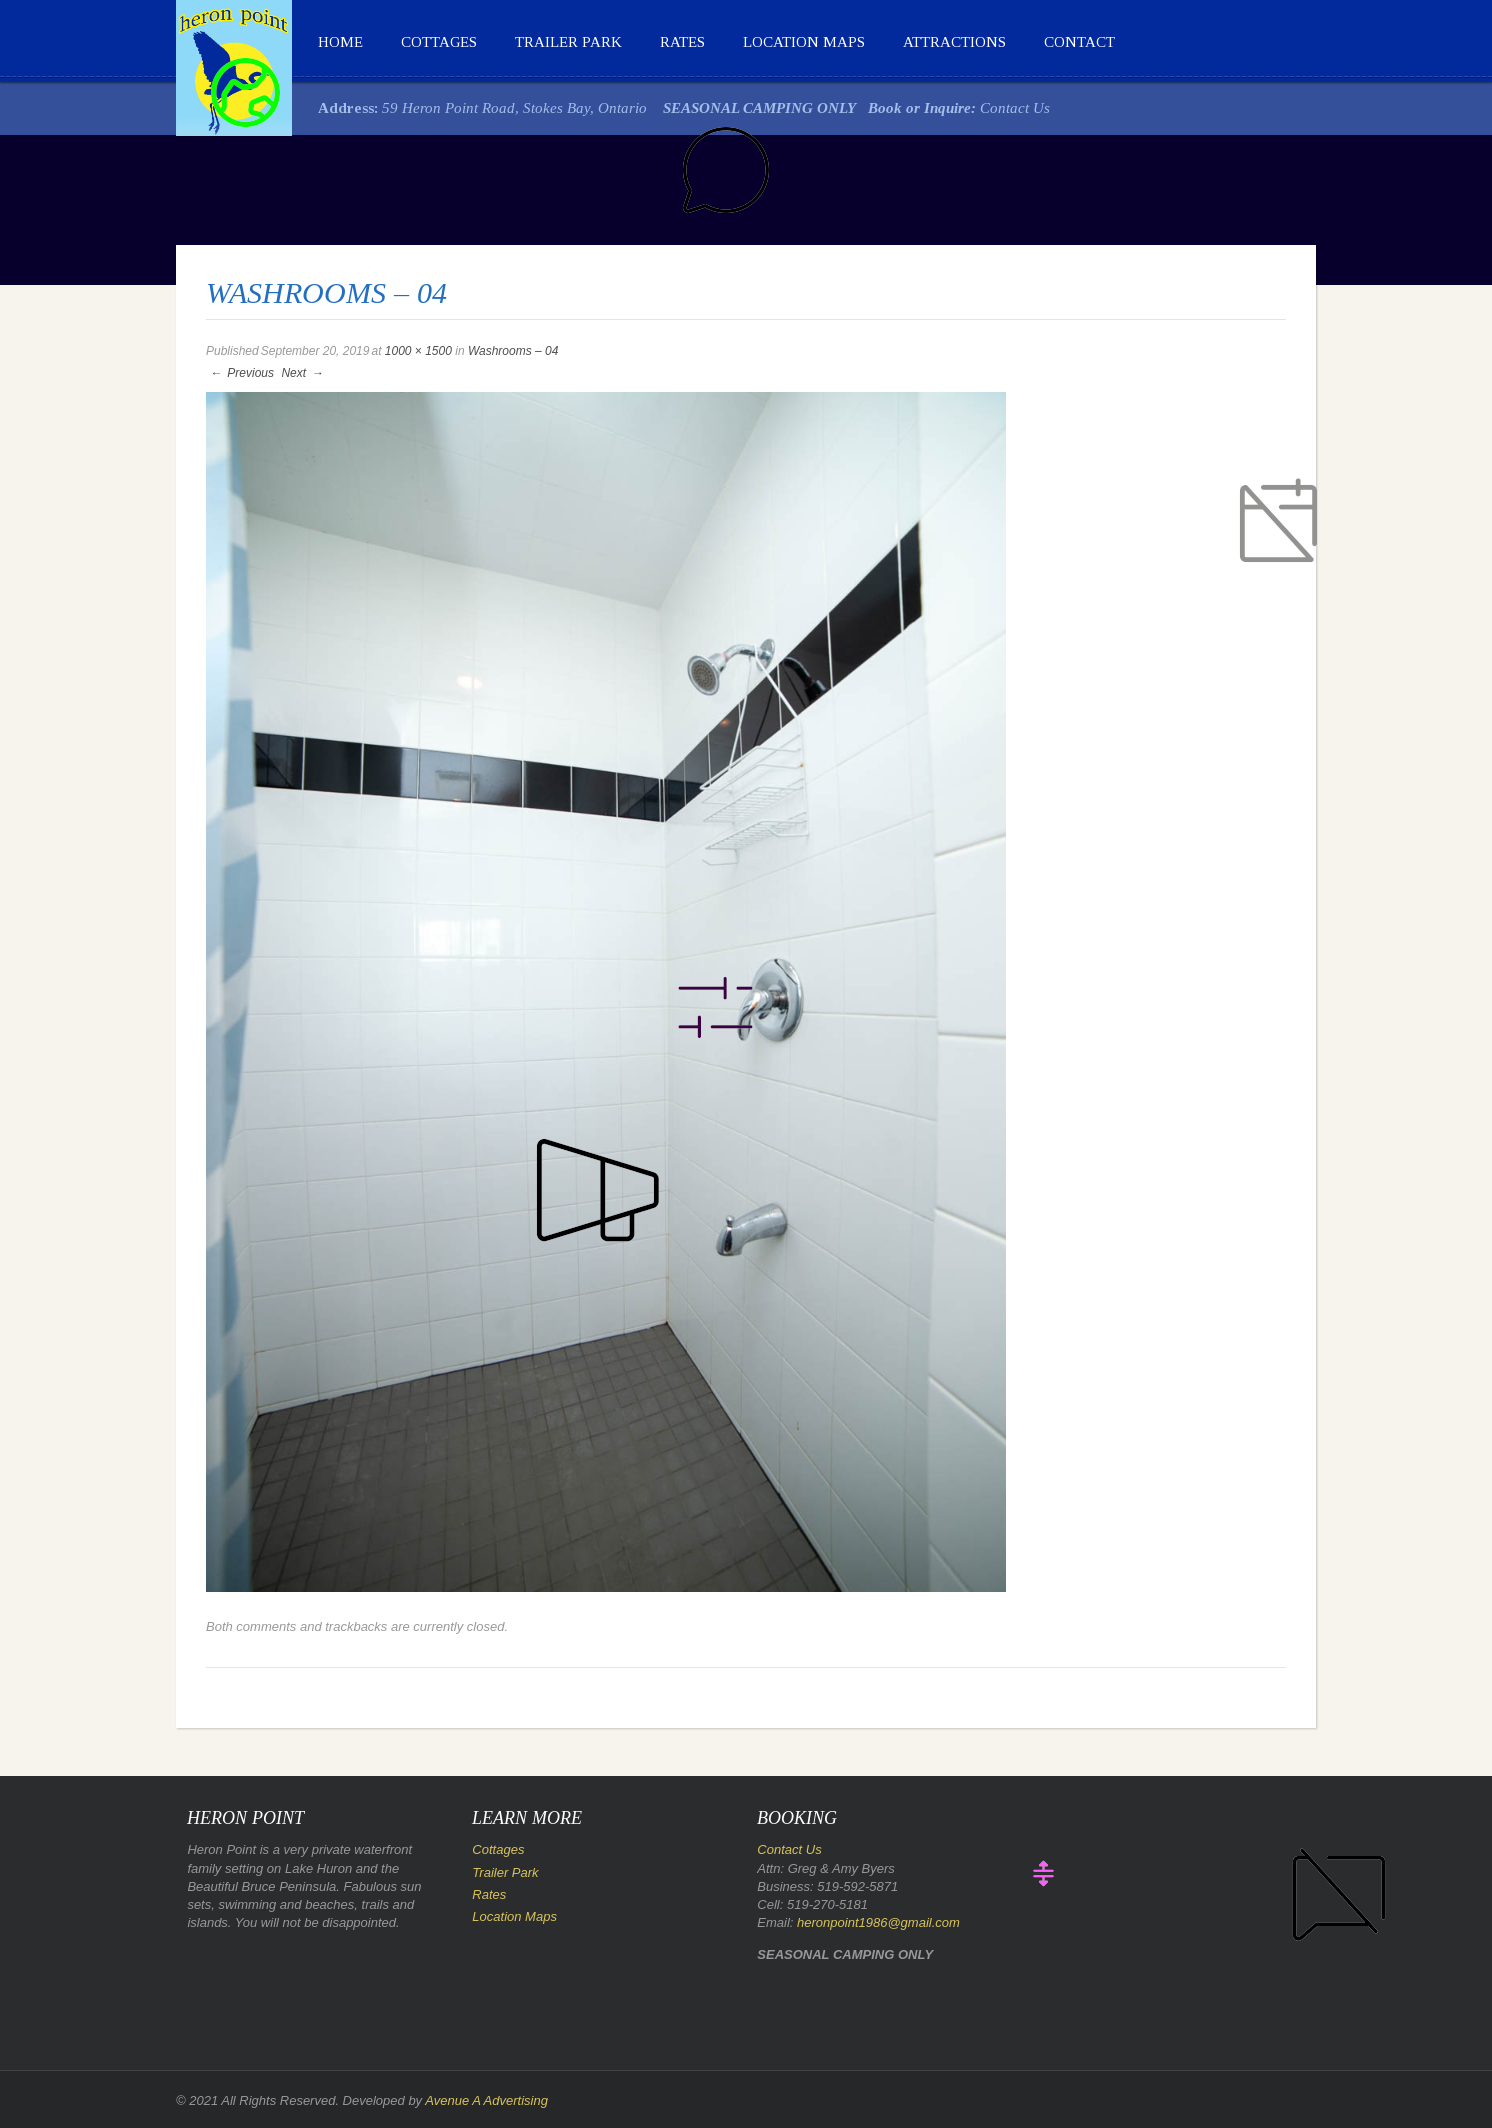 Image resolution: width=1492 pixels, height=2128 pixels. Describe the element at coordinates (1339, 1891) in the screenshot. I see `mute or disable chat notifications` at that location.